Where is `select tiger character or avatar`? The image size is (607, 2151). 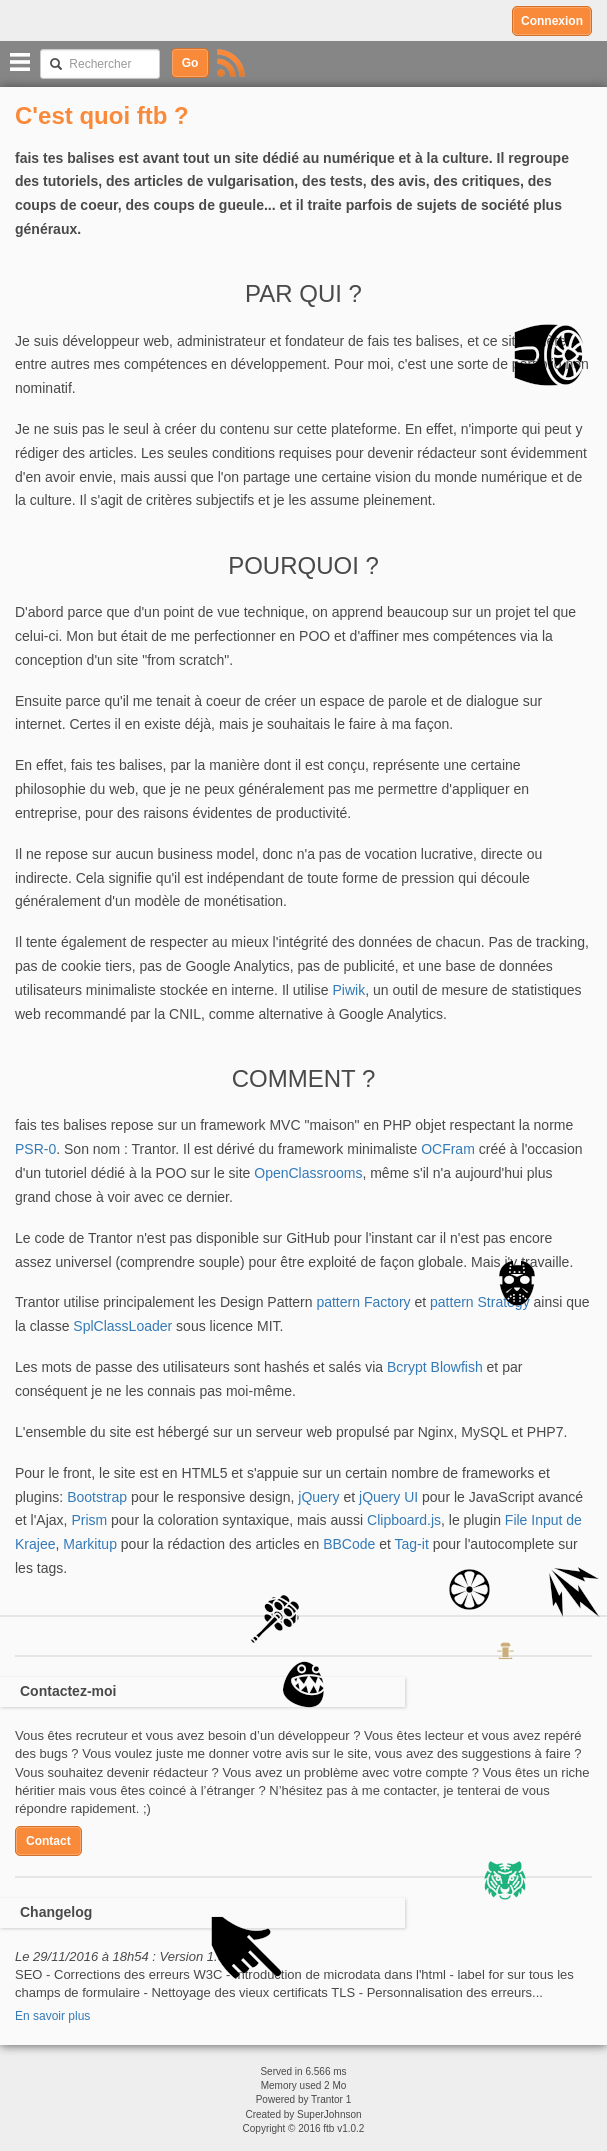
select tiger character or avatar is located at coordinates (505, 1881).